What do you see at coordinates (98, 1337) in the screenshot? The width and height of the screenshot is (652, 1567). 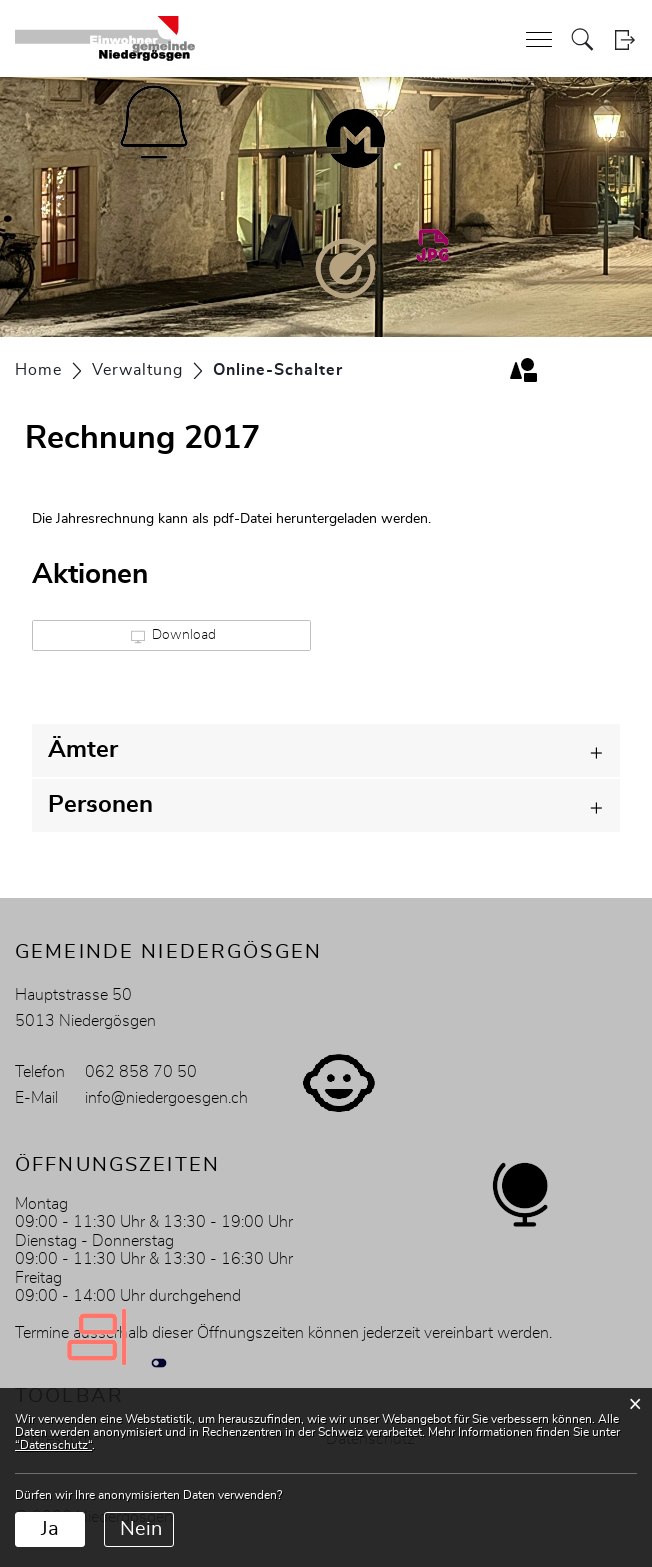 I see `align text or content to the right` at bounding box center [98, 1337].